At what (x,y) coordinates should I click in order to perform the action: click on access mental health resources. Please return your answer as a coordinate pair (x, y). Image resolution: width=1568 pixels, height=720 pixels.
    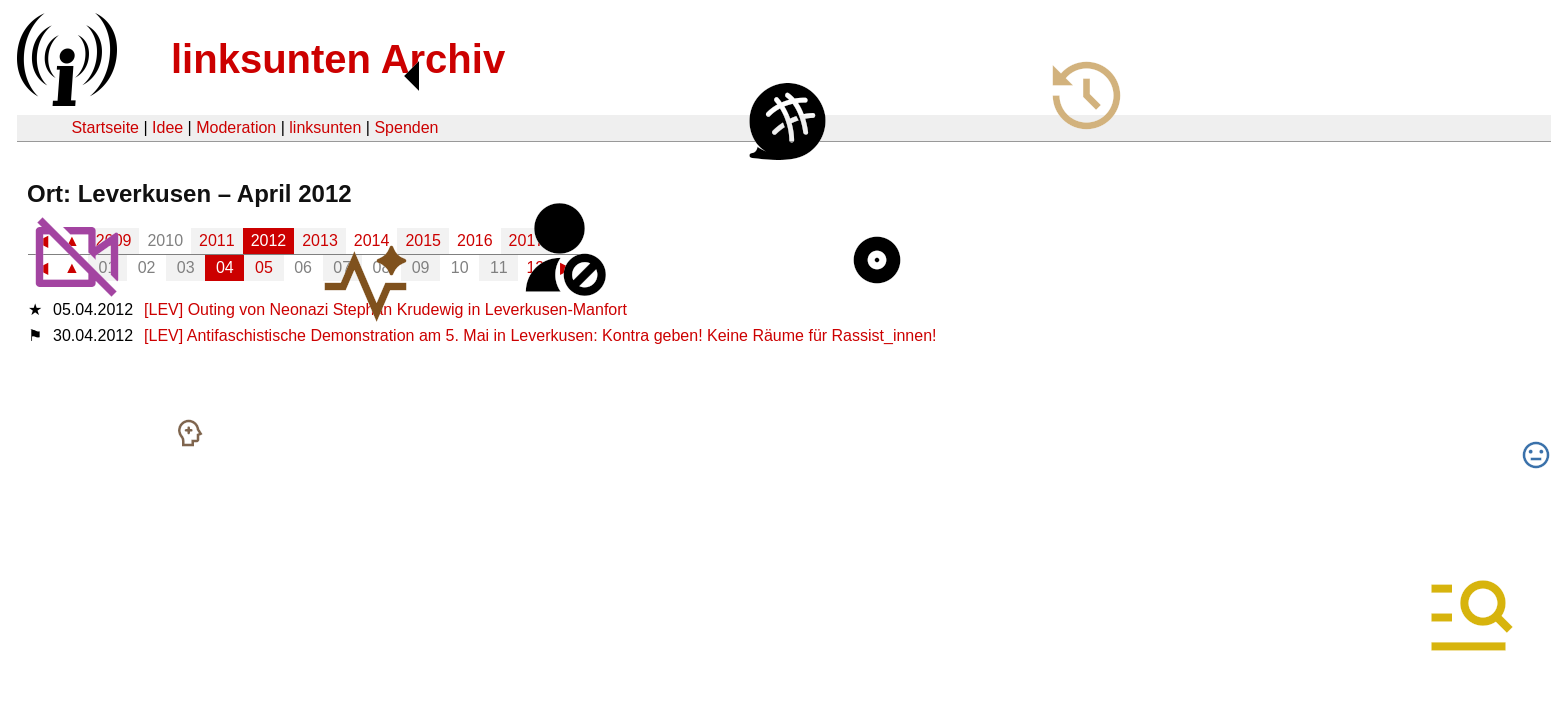
    Looking at the image, I should click on (190, 433).